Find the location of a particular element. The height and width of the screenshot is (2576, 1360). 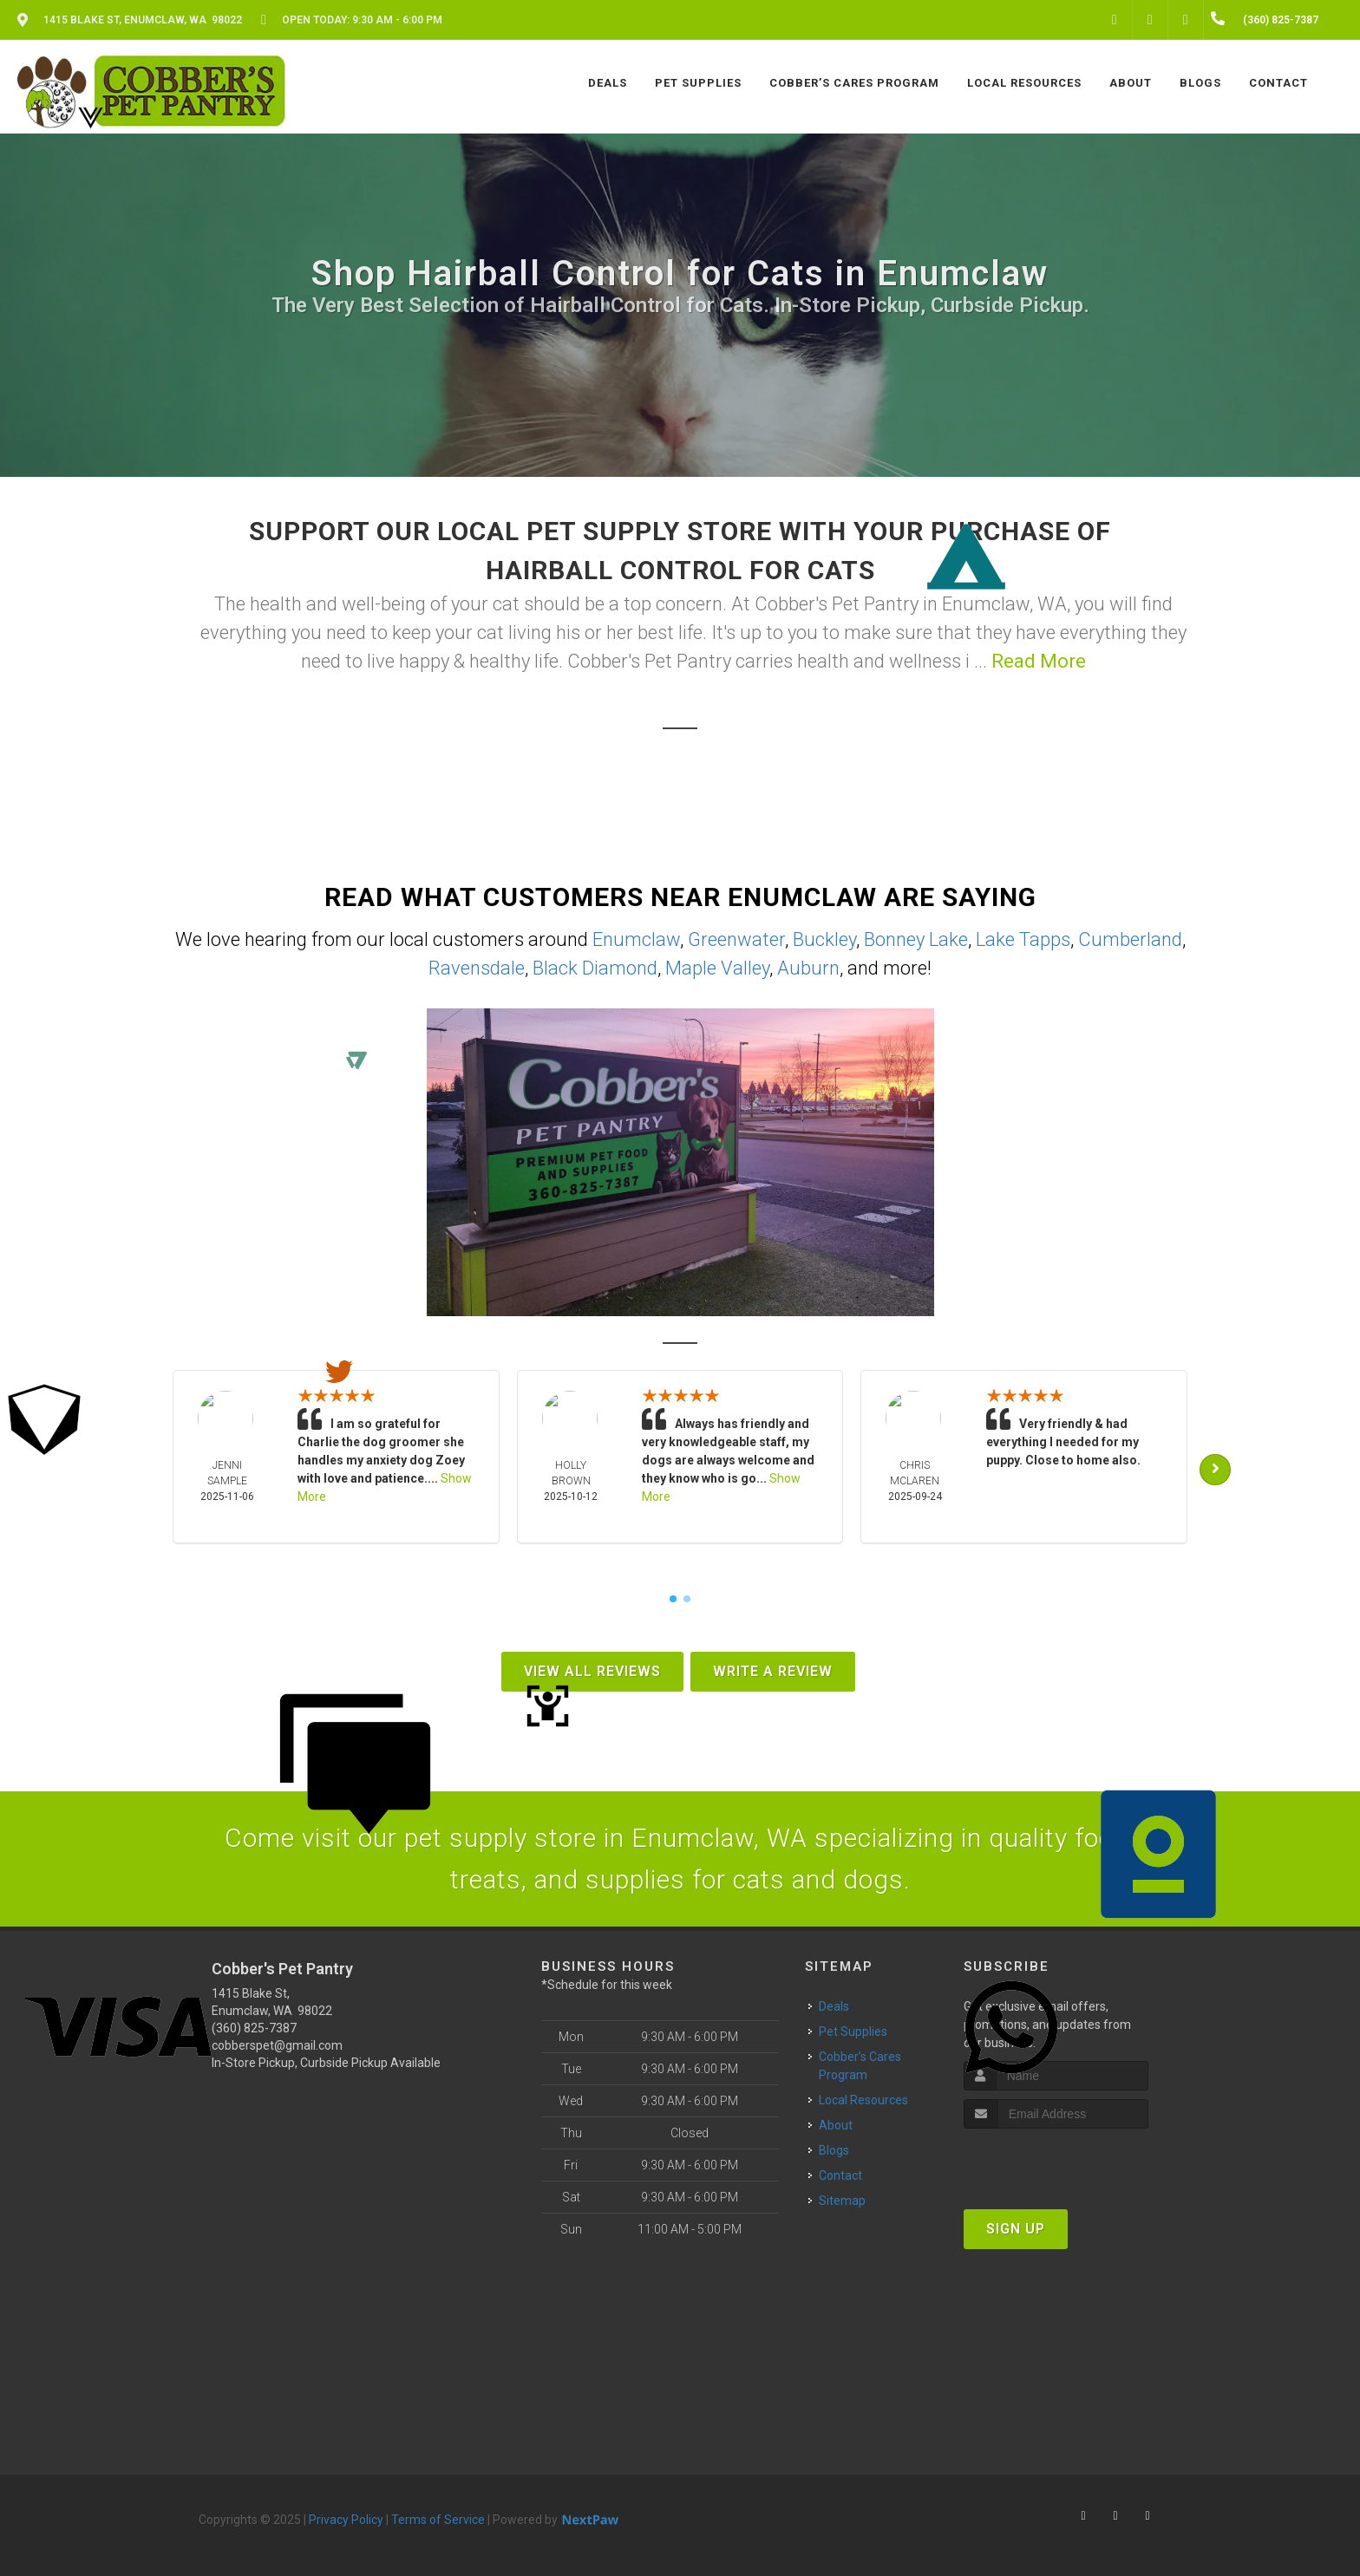

visit the VTEX website or platform is located at coordinates (356, 1060).